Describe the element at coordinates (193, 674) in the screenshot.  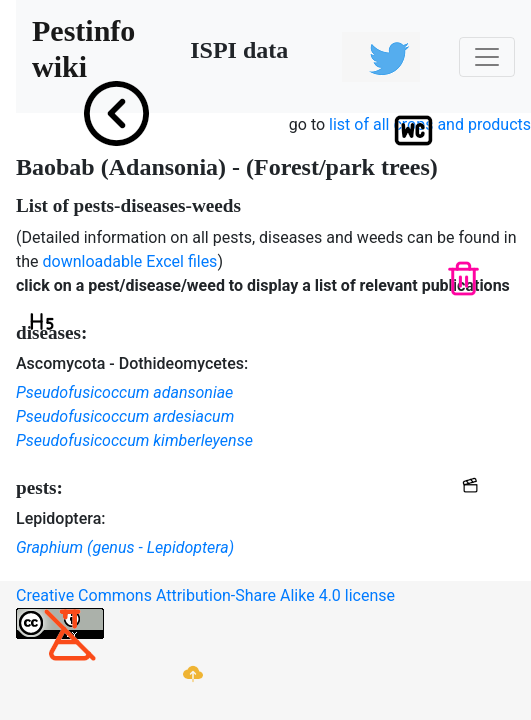
I see `upload a file to the cloud` at that location.